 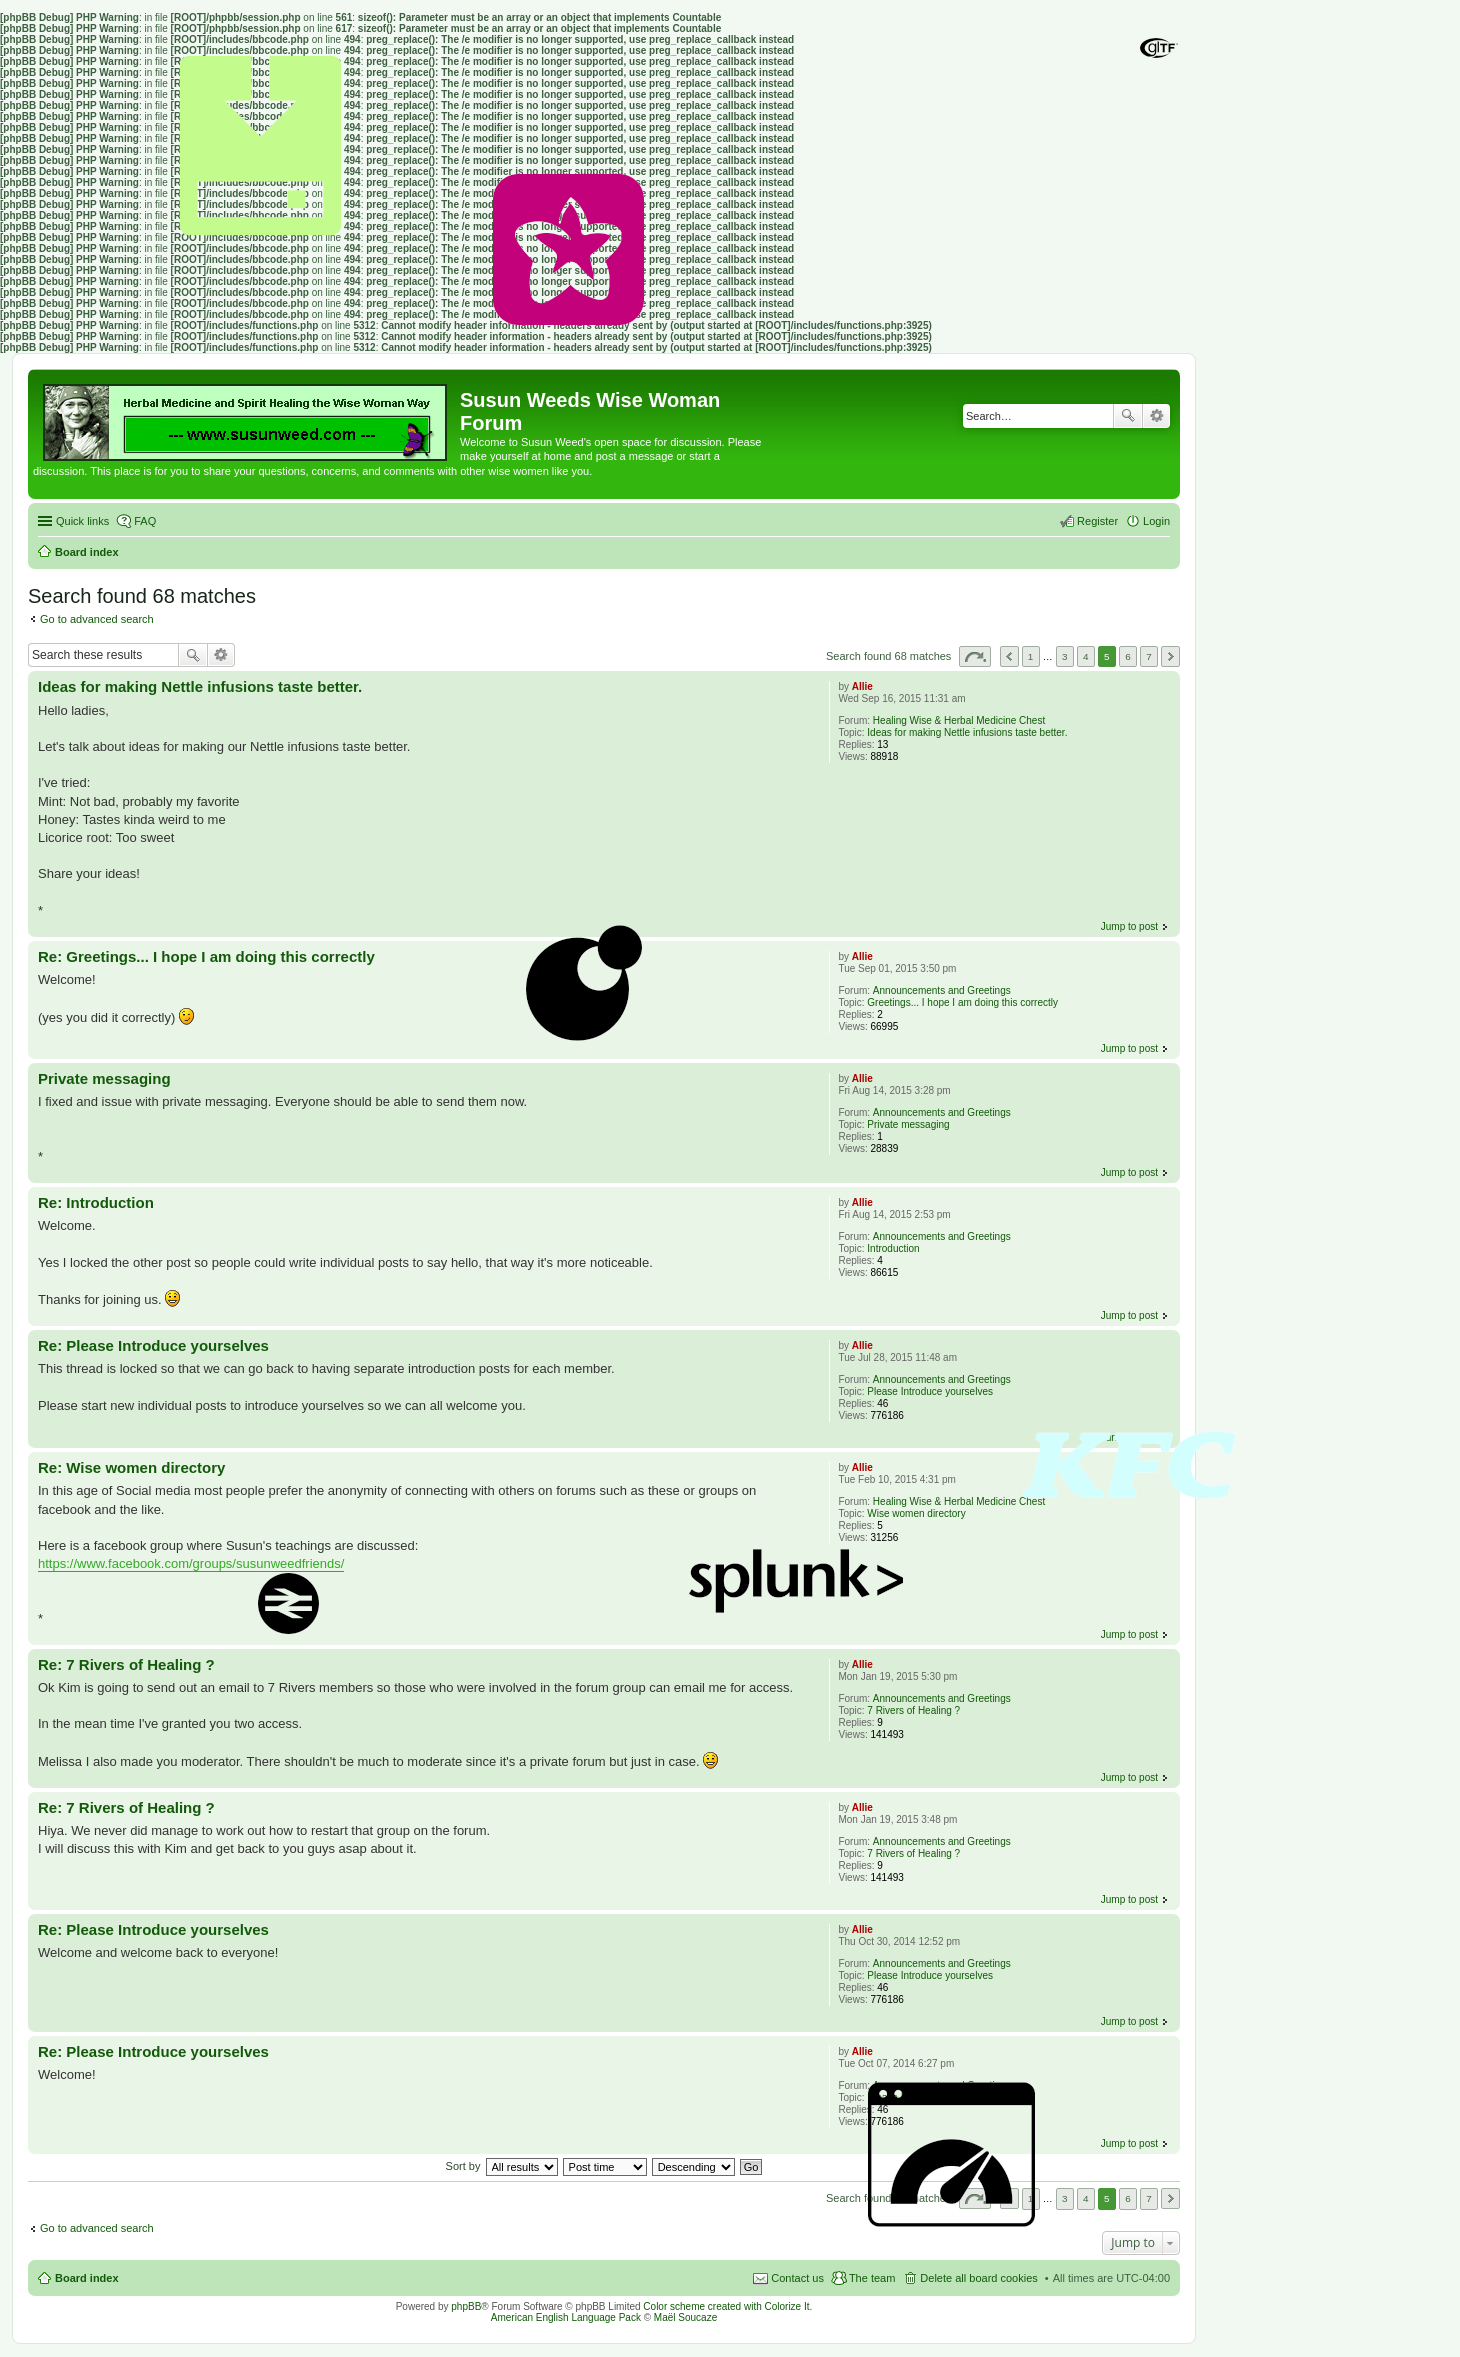 What do you see at coordinates (260, 145) in the screenshot?
I see `install an app or software` at bounding box center [260, 145].